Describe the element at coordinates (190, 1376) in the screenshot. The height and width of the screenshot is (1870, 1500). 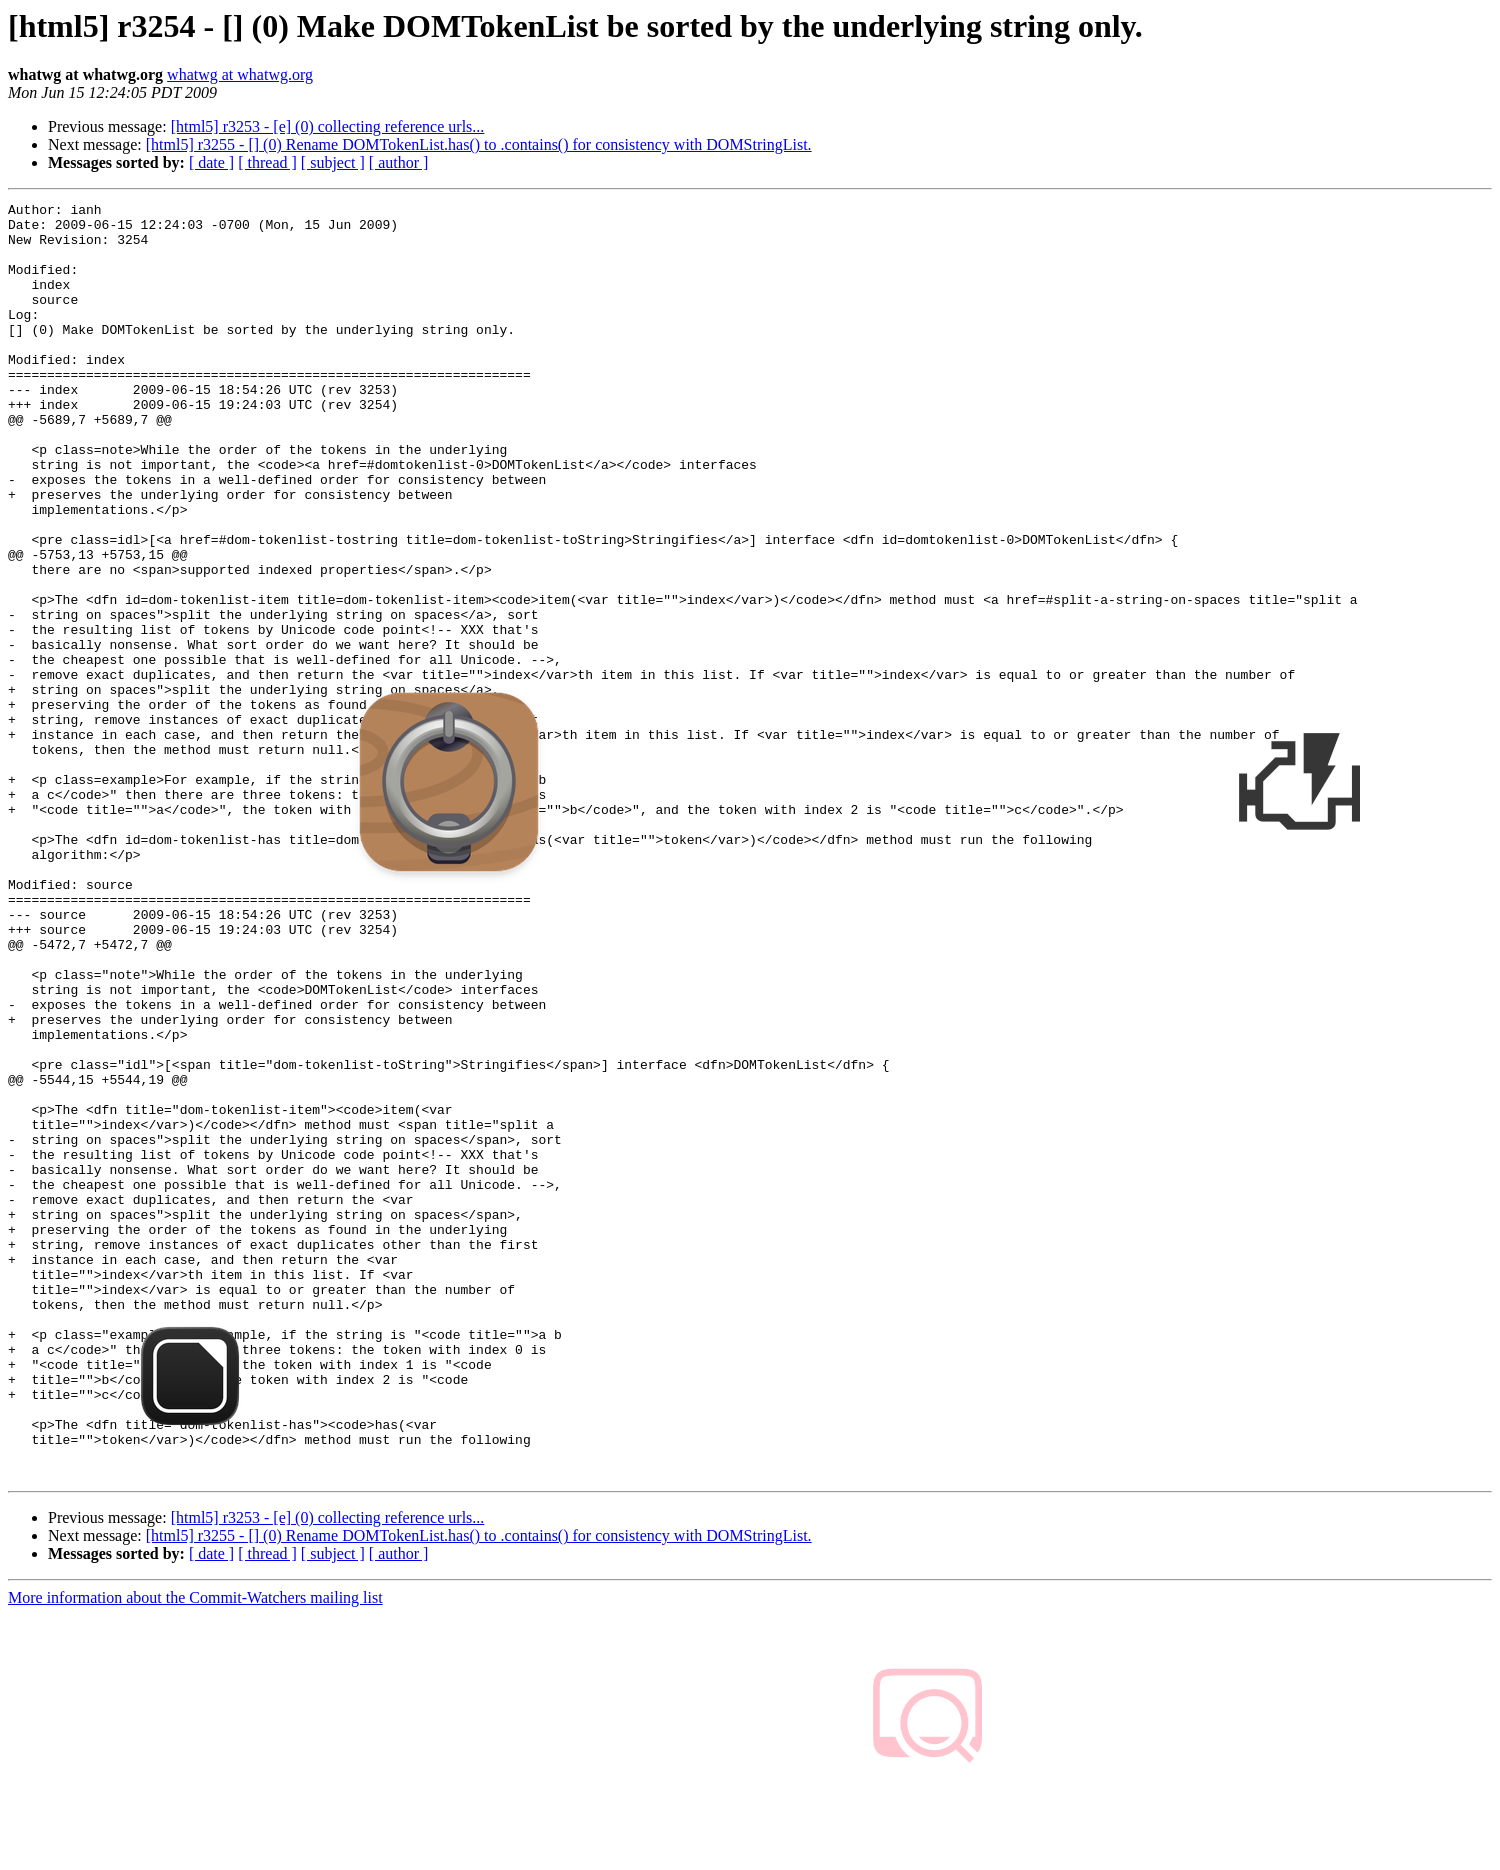
I see `open LibreOffice application` at that location.